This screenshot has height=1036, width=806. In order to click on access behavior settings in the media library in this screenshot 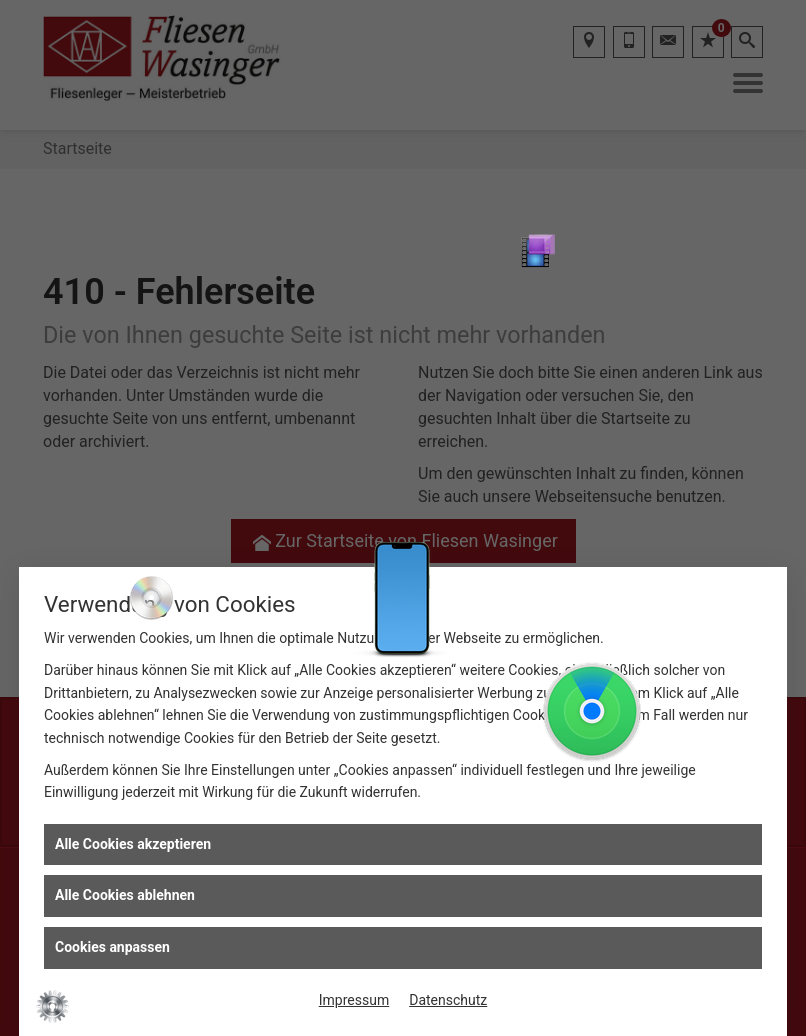, I will do `click(52, 1006)`.